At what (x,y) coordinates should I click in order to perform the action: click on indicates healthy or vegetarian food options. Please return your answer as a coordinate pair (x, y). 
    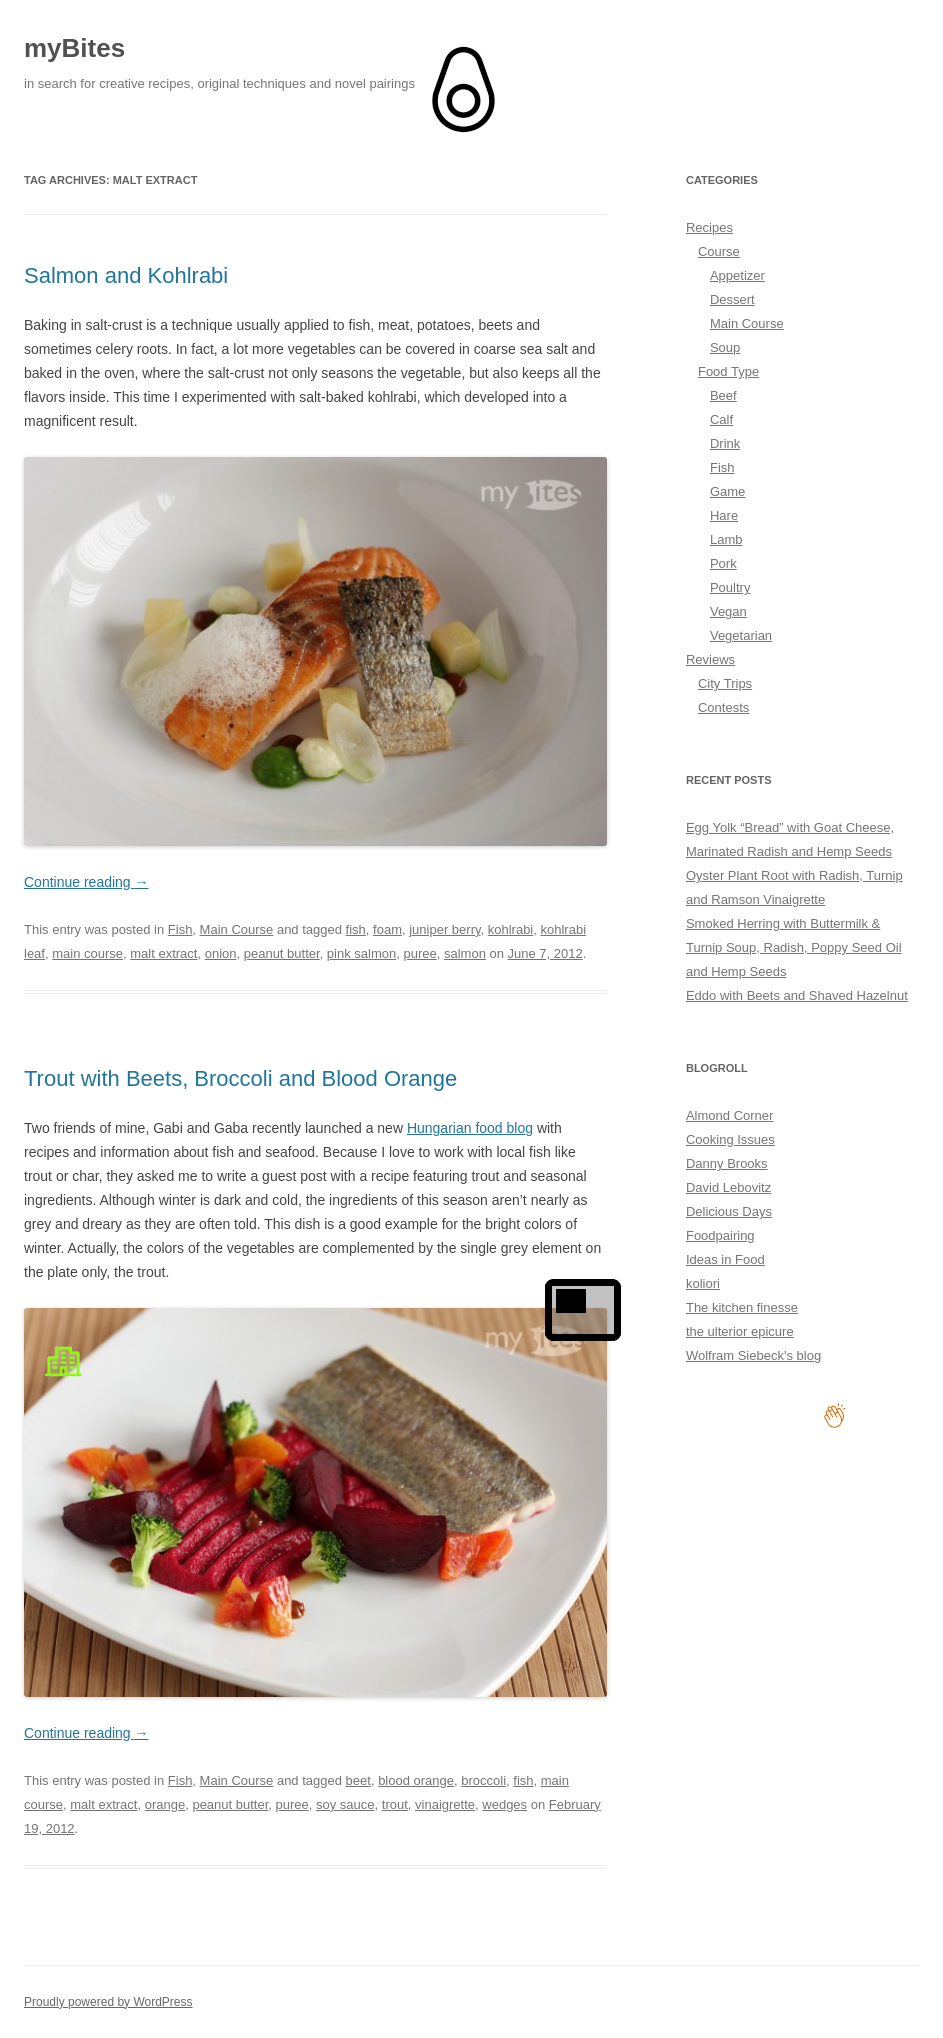
    Looking at the image, I should click on (463, 89).